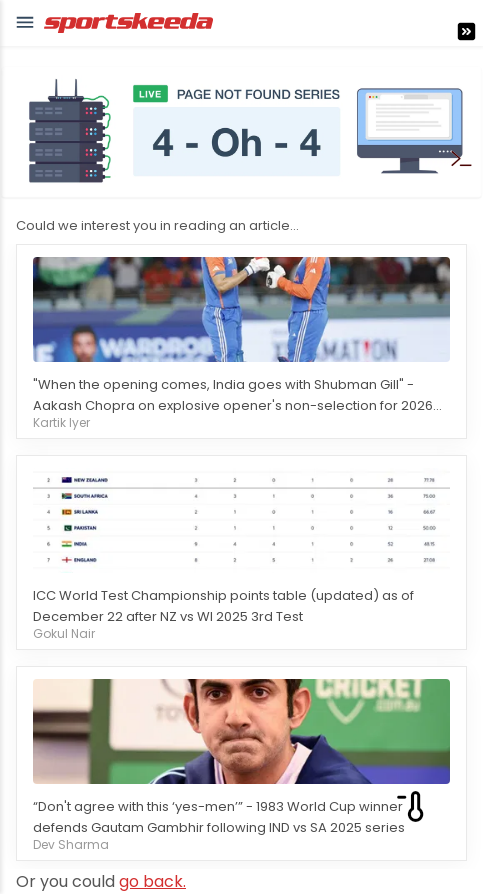  I want to click on decrease temperature setting, so click(412, 806).